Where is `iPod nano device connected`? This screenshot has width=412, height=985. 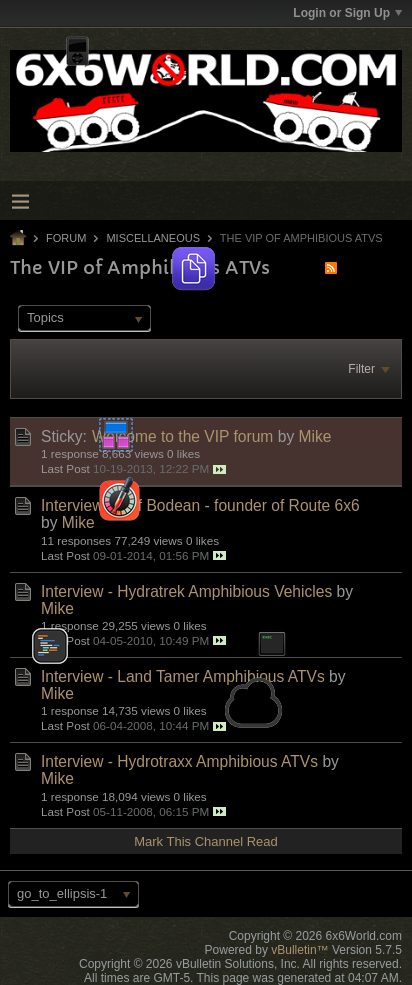 iPod nano device connected is located at coordinates (77, 44).